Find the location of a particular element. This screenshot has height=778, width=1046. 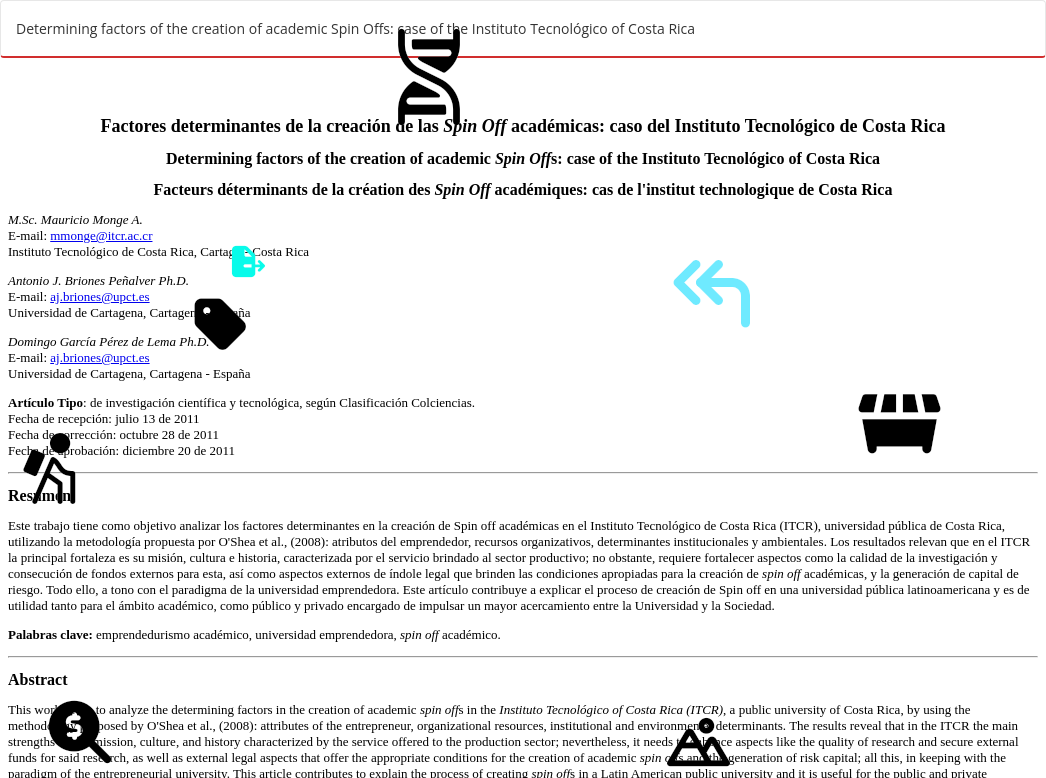

add a tag or label to an item is located at coordinates (219, 323).